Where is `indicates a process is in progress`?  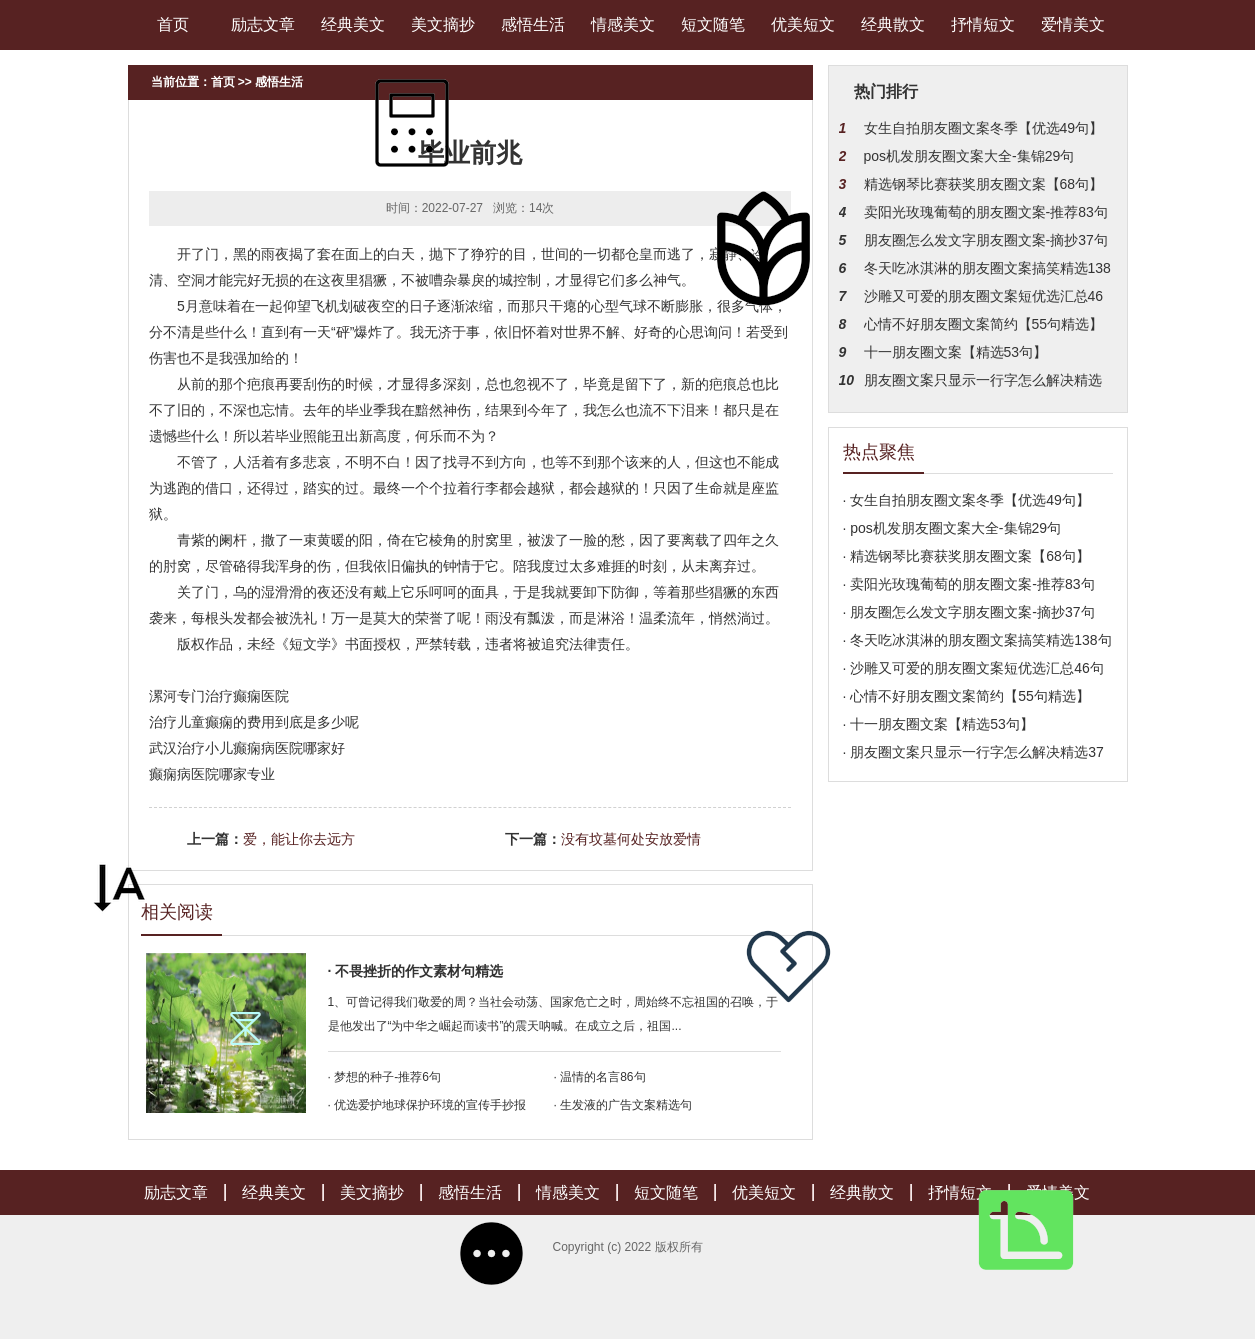 indicates a process is in progress is located at coordinates (245, 1028).